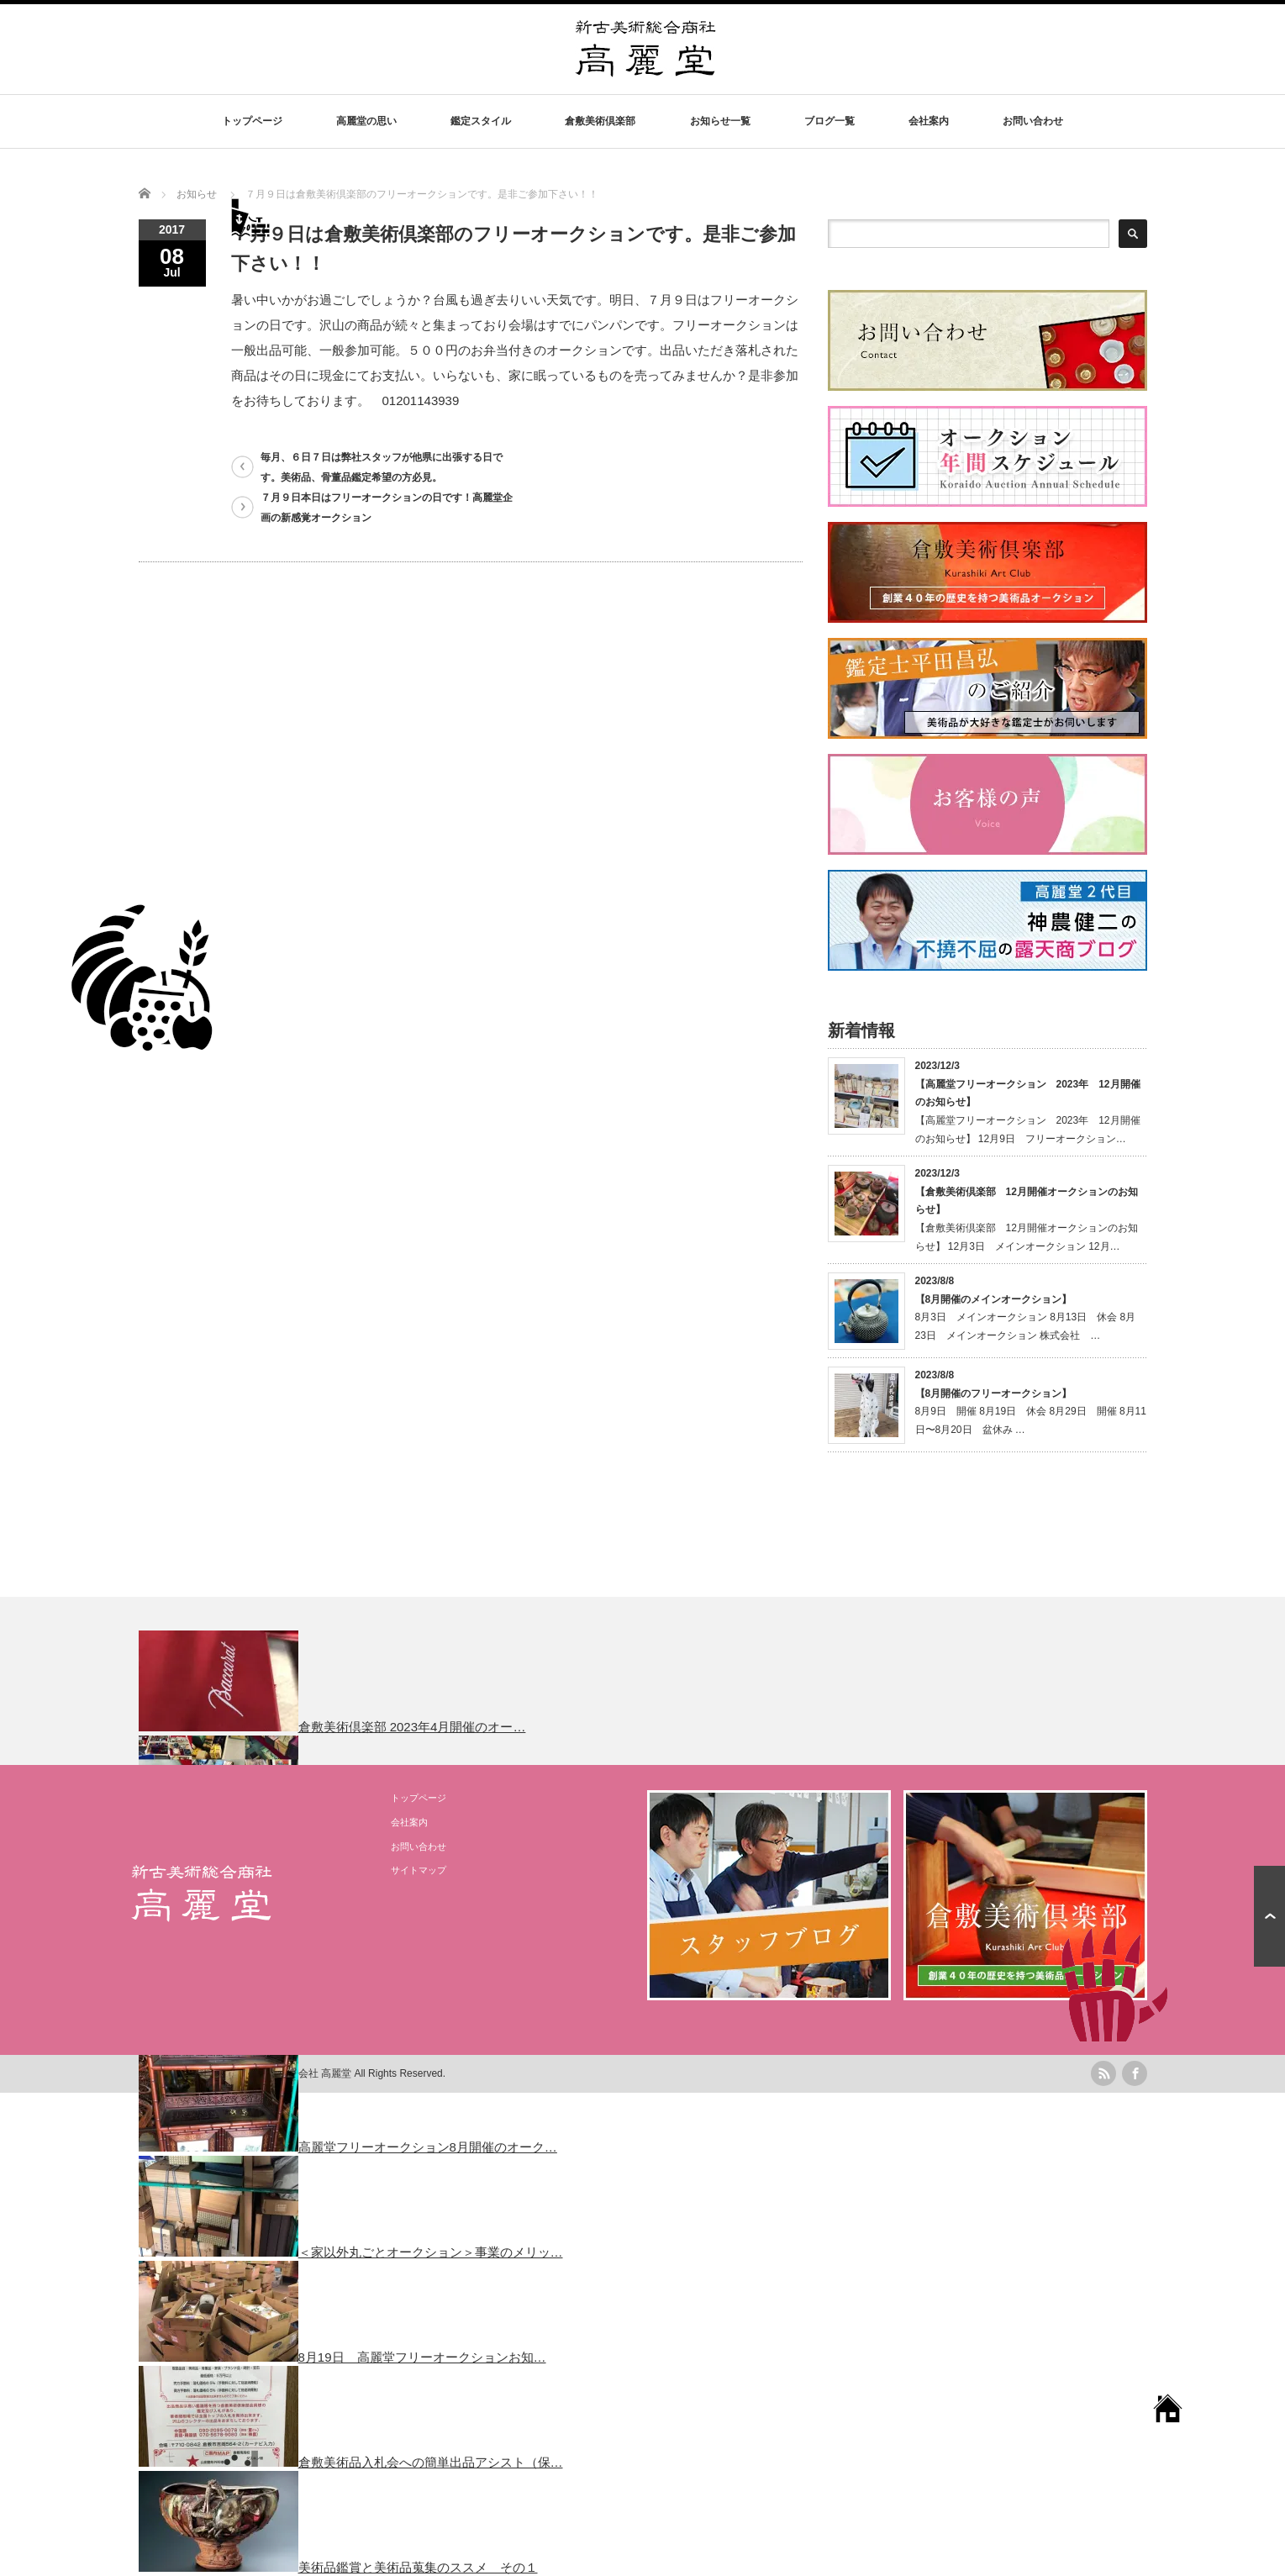 The height and width of the screenshot is (2576, 1285). Describe the element at coordinates (250, 218) in the screenshot. I see `access harbor or port facilities` at that location.